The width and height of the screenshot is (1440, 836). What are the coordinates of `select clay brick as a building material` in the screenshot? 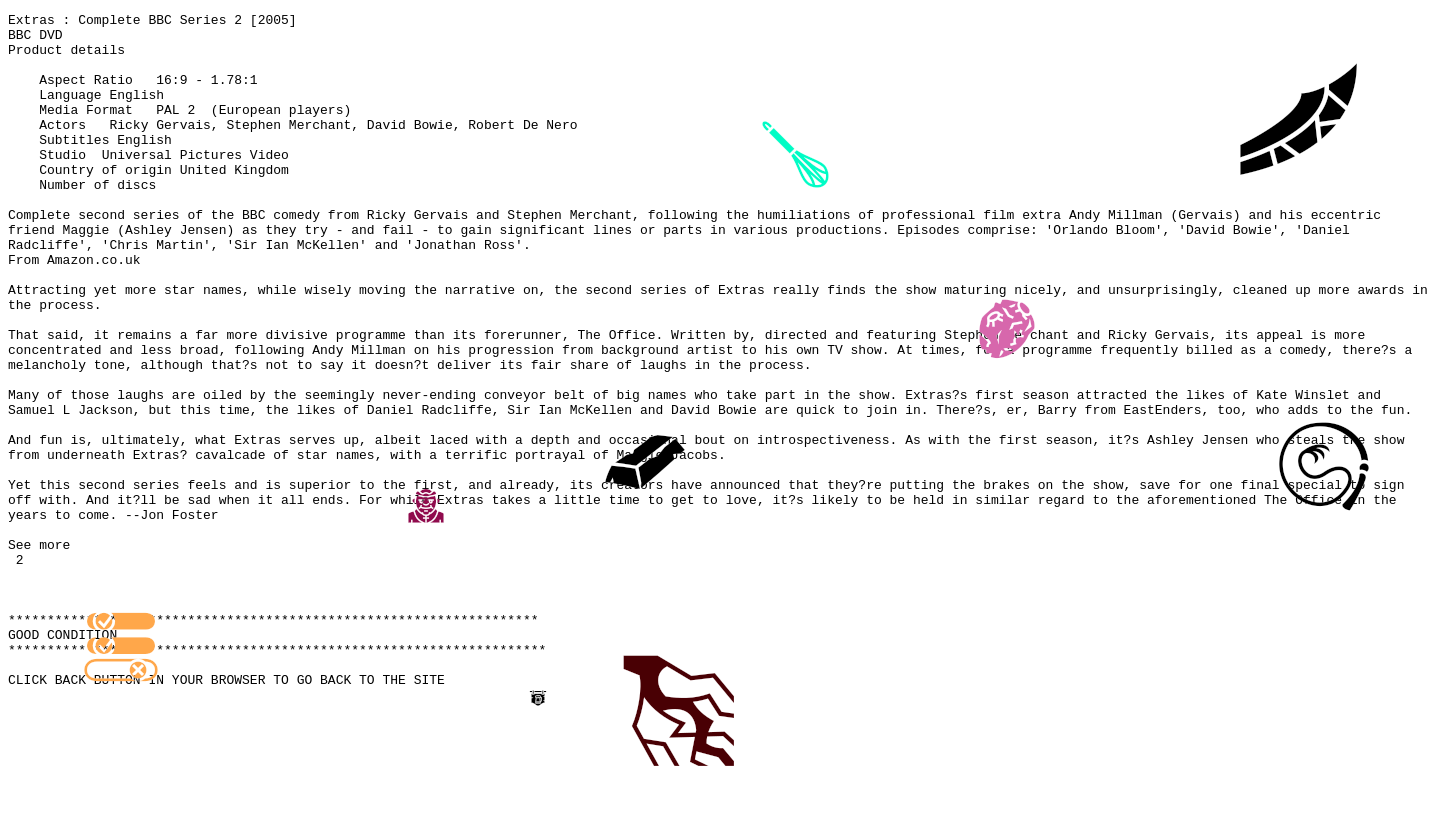 It's located at (645, 462).